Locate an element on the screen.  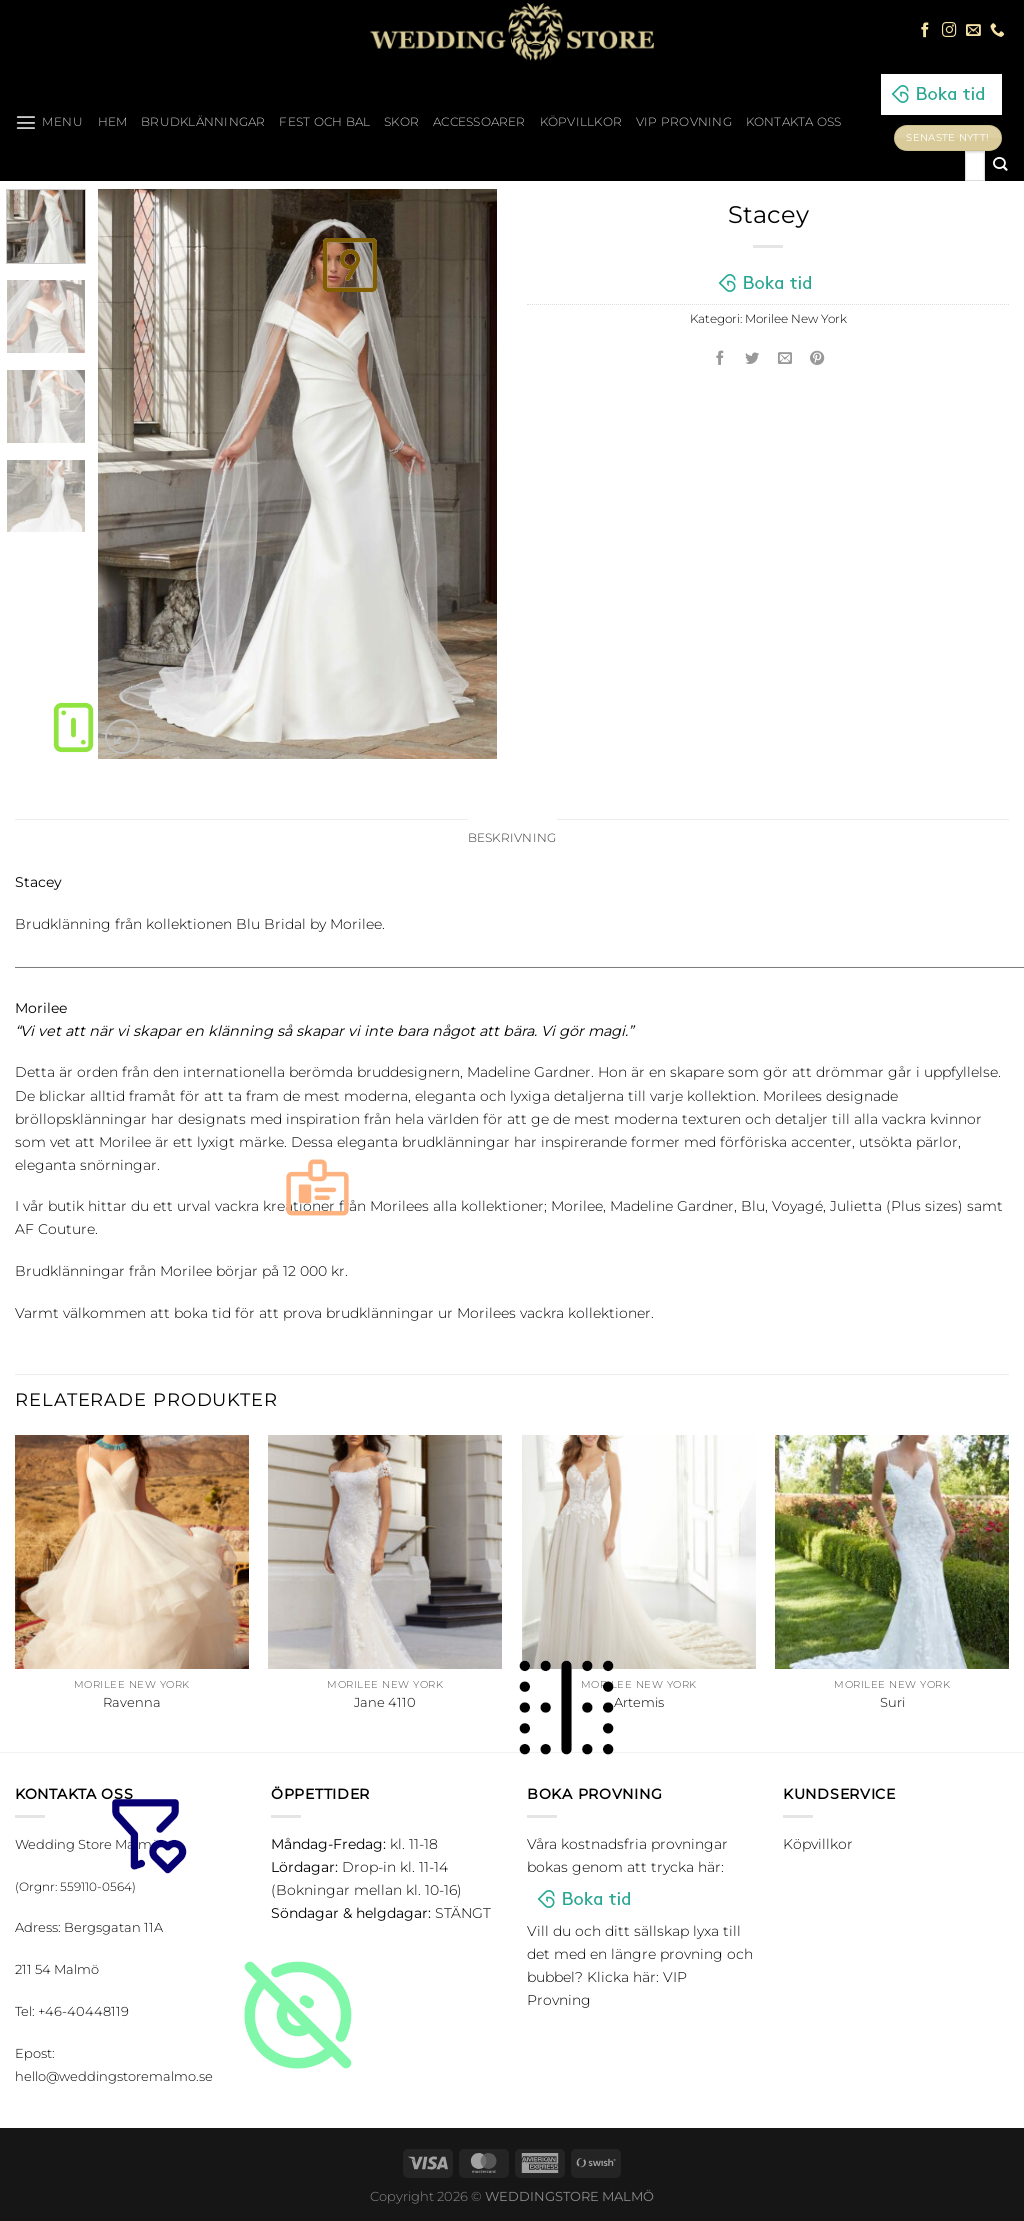
filter by favorites is located at coordinates (145, 1832).